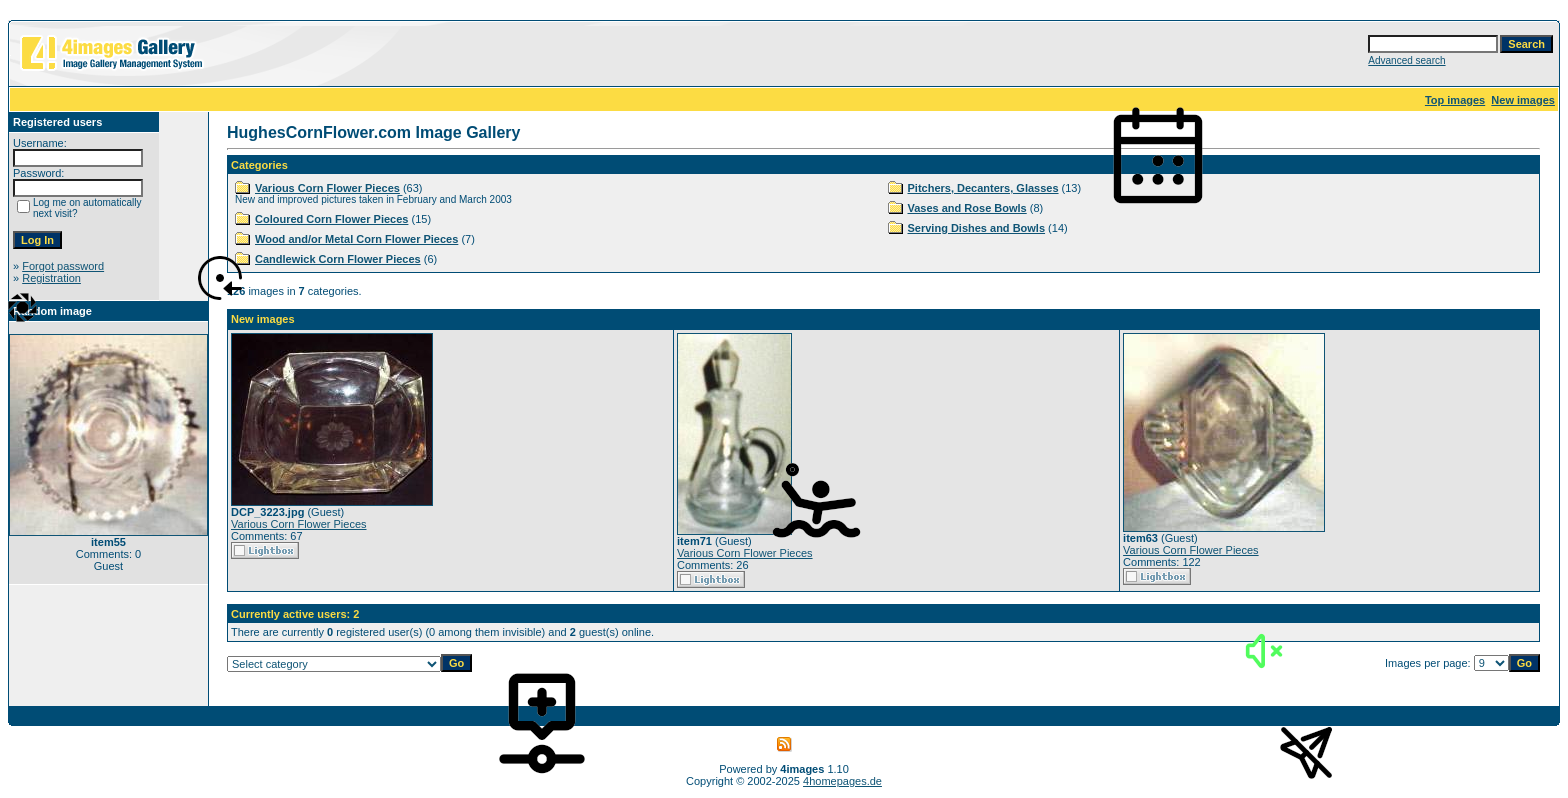 This screenshot has width=1568, height=798. What do you see at coordinates (1306, 752) in the screenshot?
I see `sending is disabled or unavailable` at bounding box center [1306, 752].